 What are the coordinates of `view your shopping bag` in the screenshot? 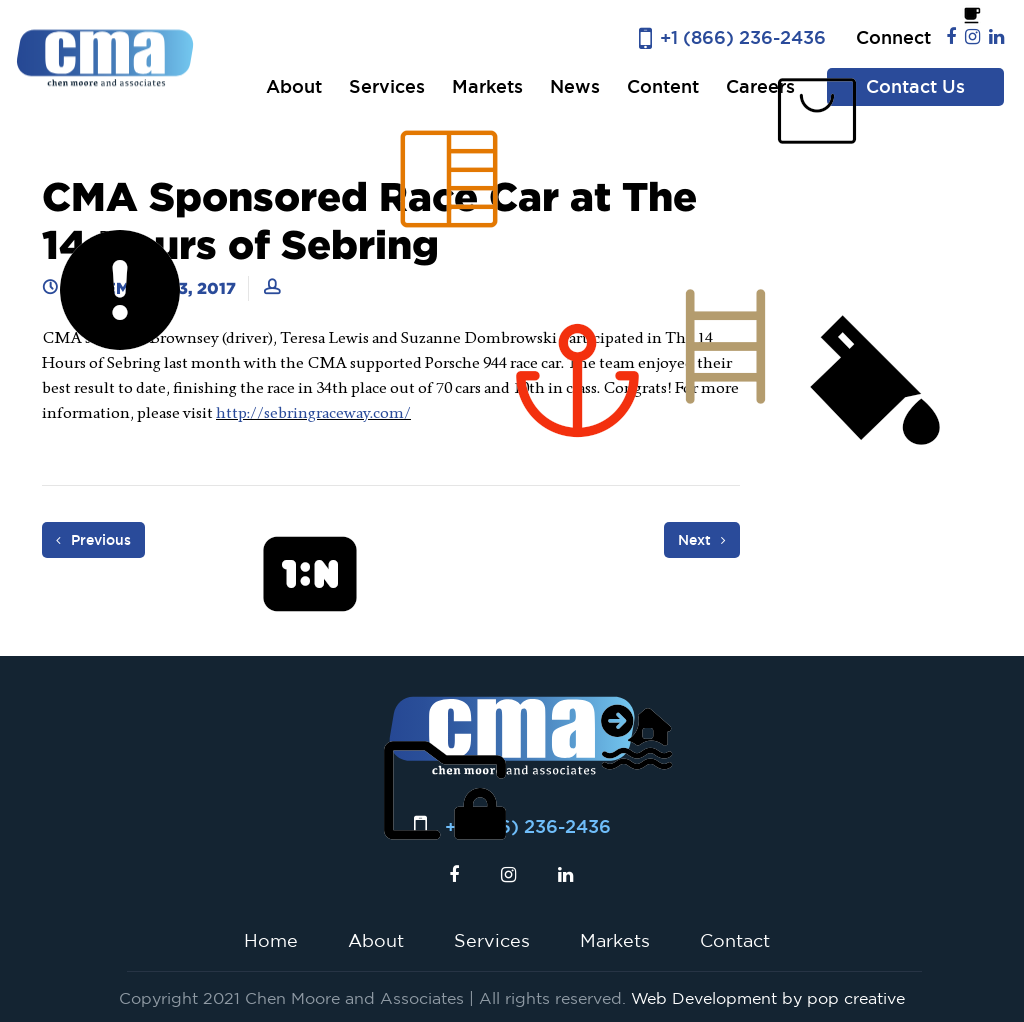 It's located at (817, 111).